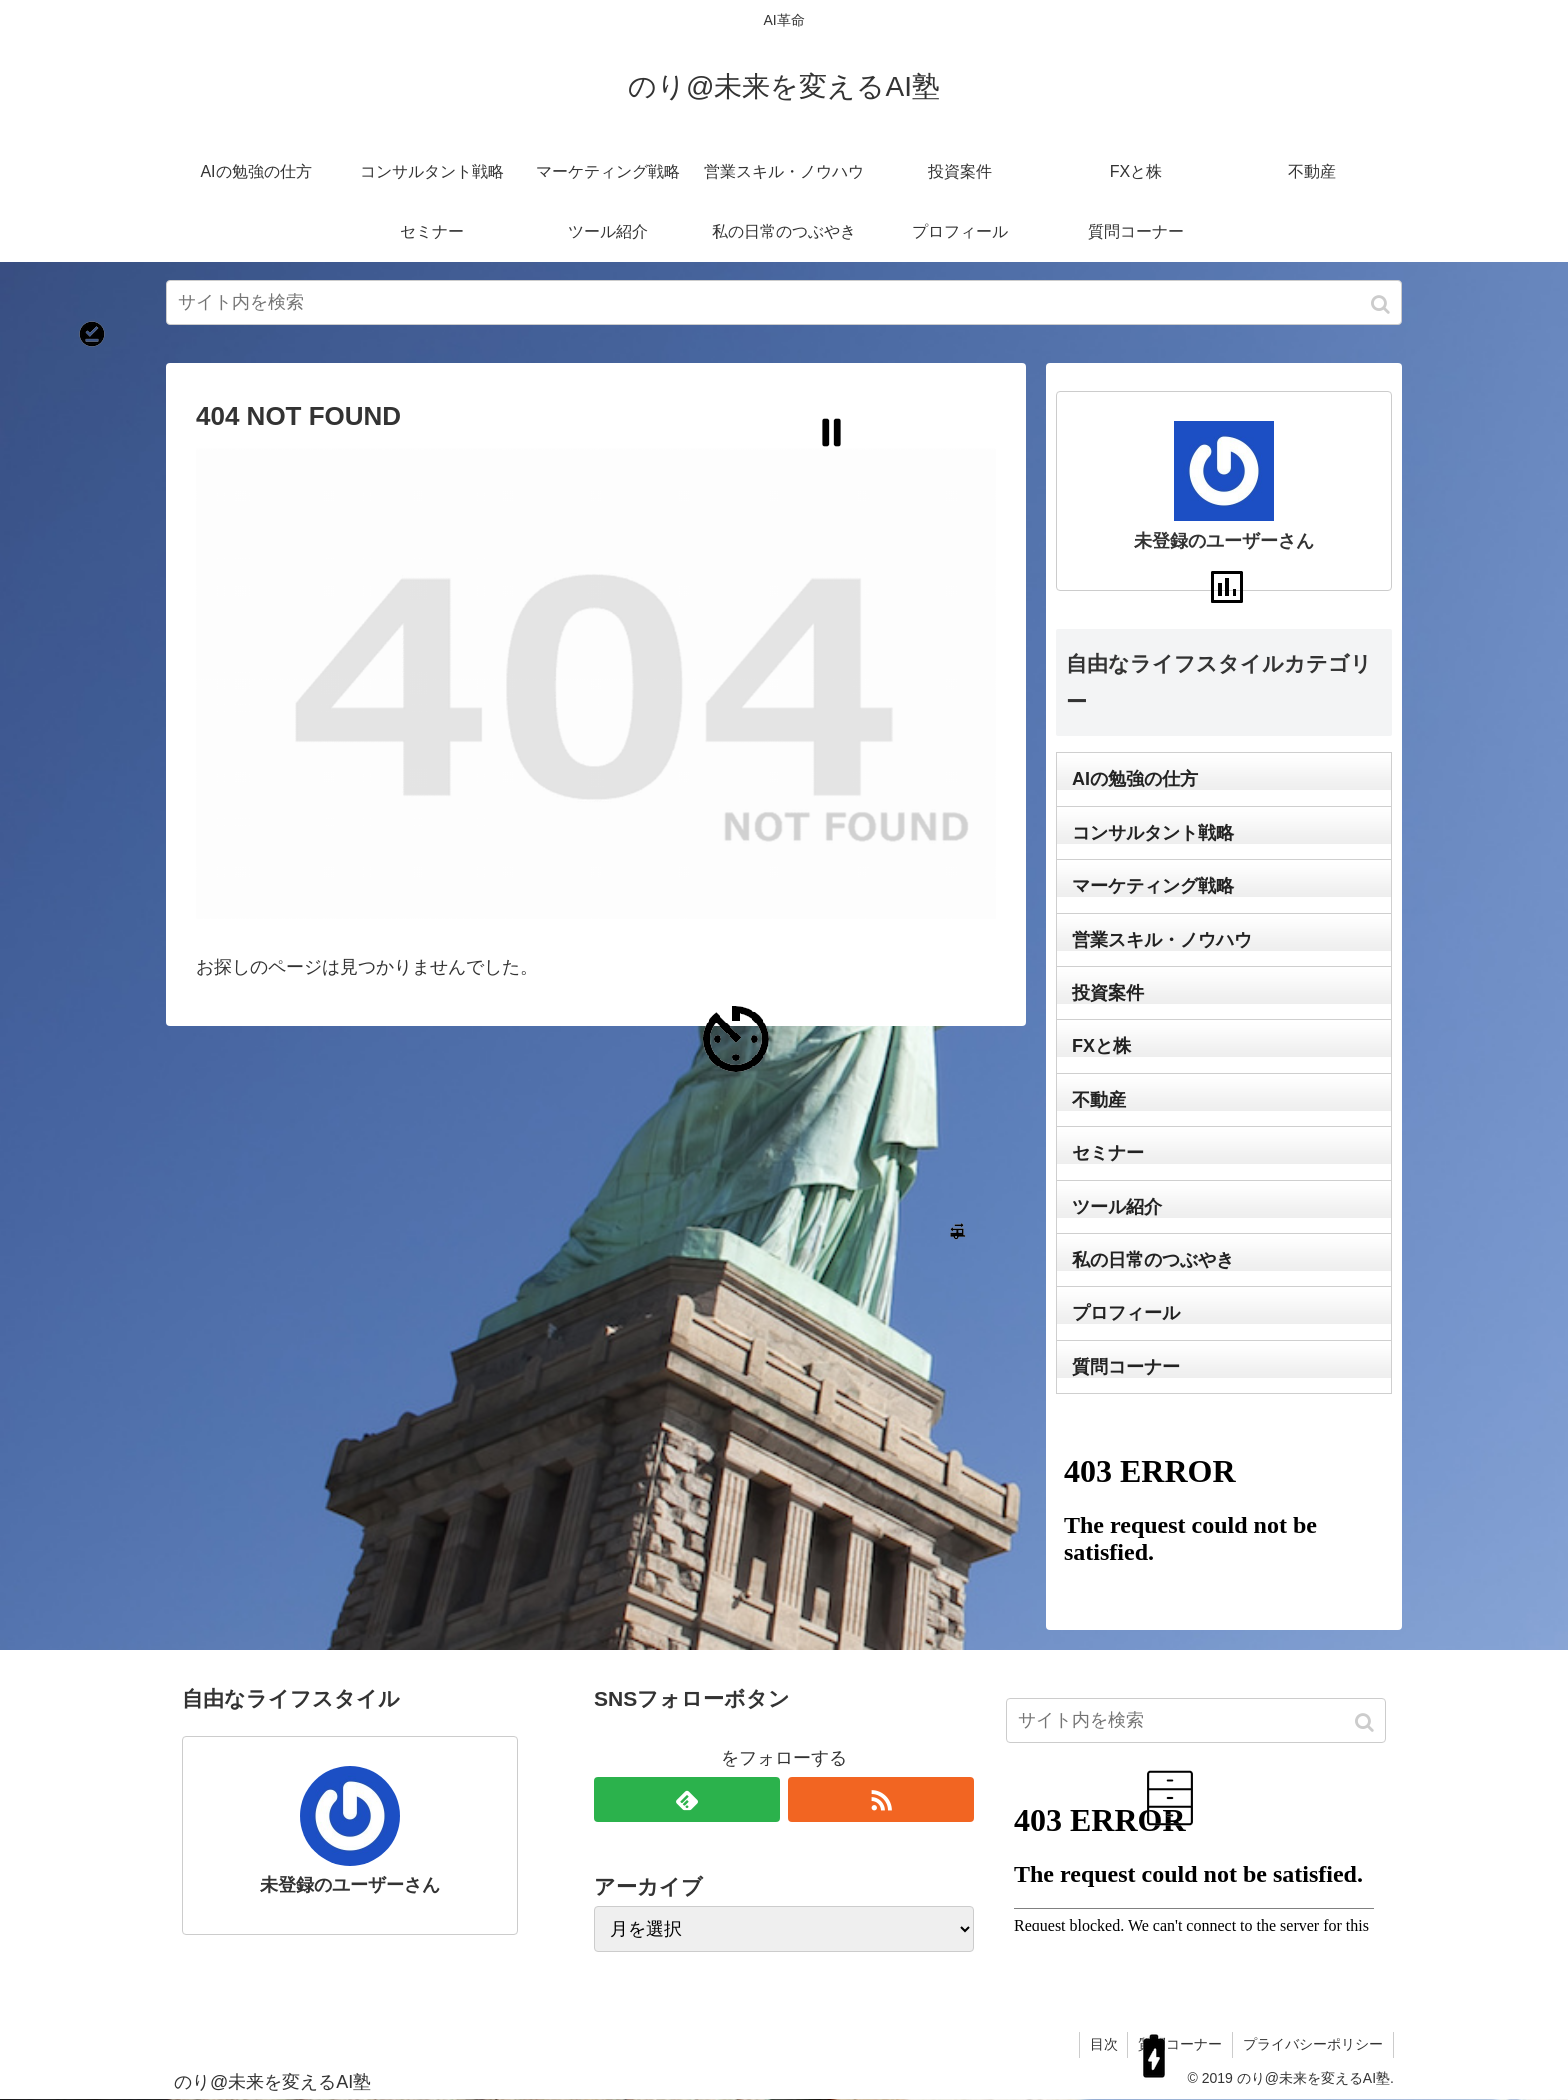 The width and height of the screenshot is (1568, 2100). Describe the element at coordinates (736, 1039) in the screenshot. I see `set or view a countdown timer` at that location.